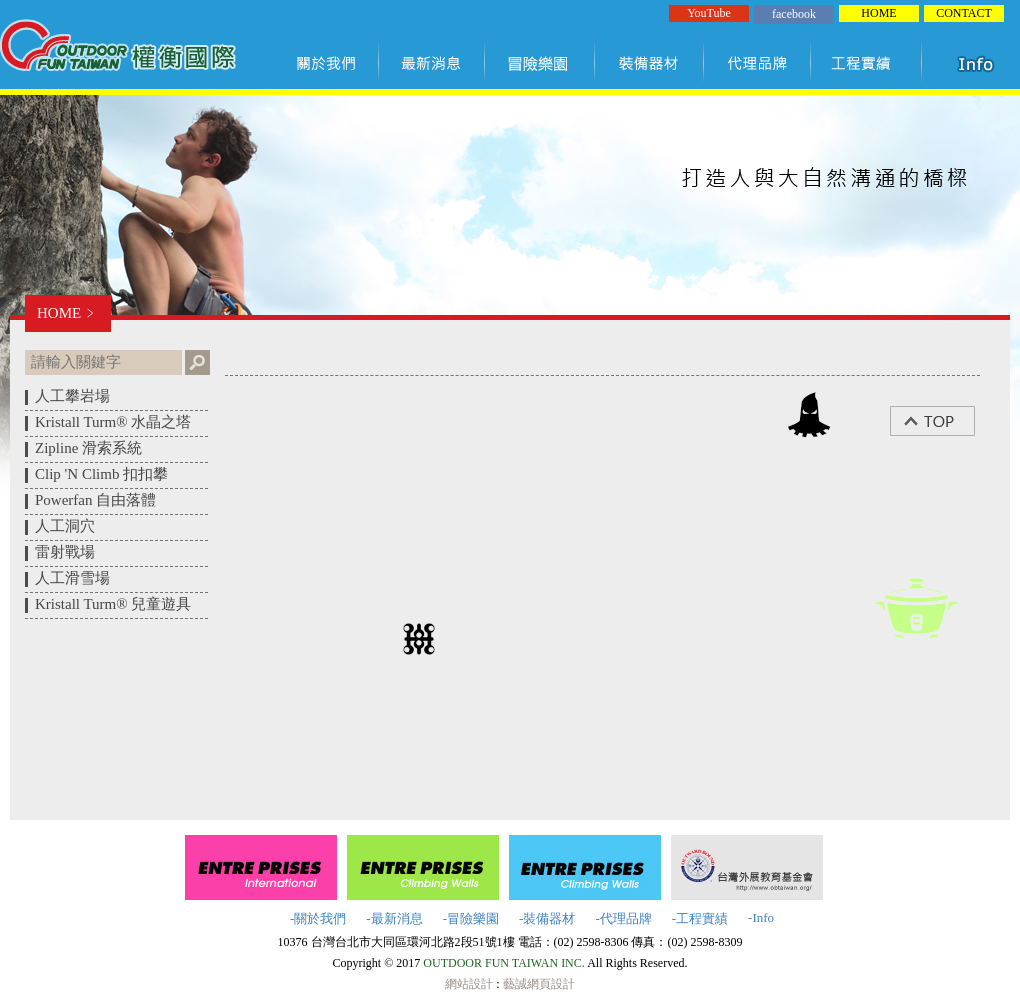  Describe the element at coordinates (809, 414) in the screenshot. I see `select executioner character class` at that location.